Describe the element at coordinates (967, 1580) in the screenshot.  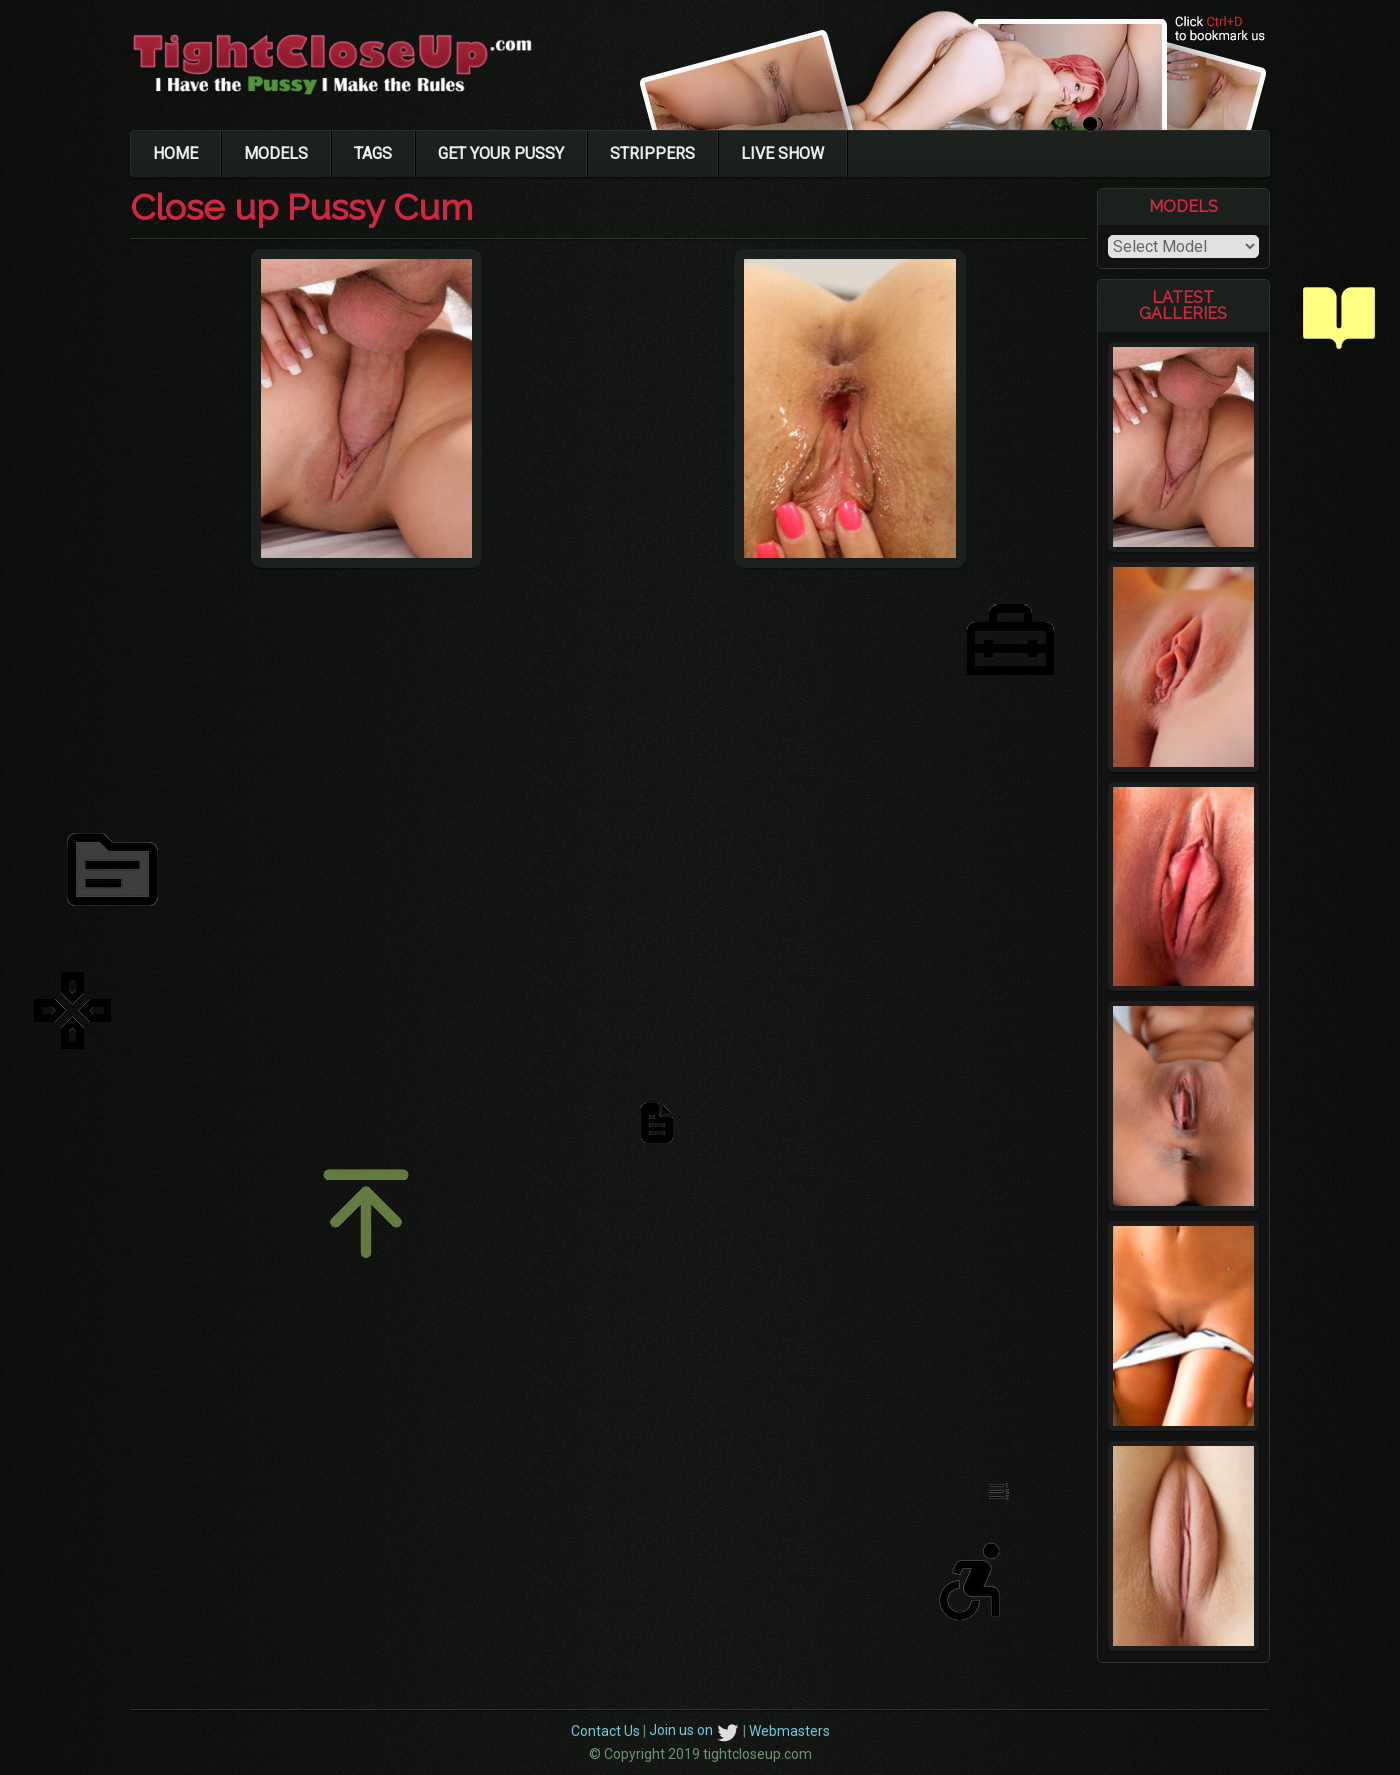
I see `indicates wheelchair accessibility available` at that location.